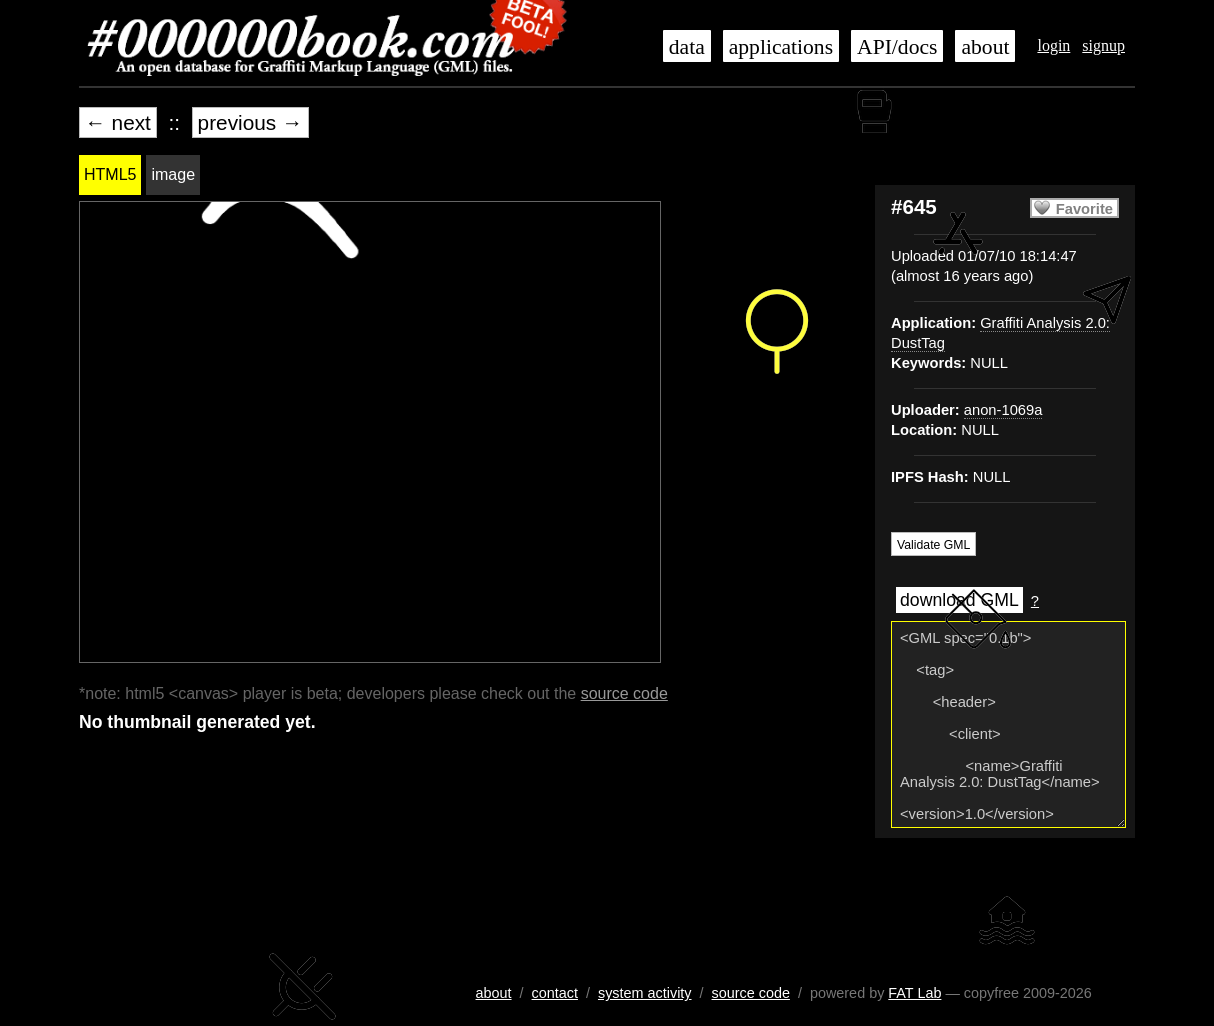 The image size is (1214, 1026). I want to click on indicates device is unplugged or disconnected, so click(302, 986).